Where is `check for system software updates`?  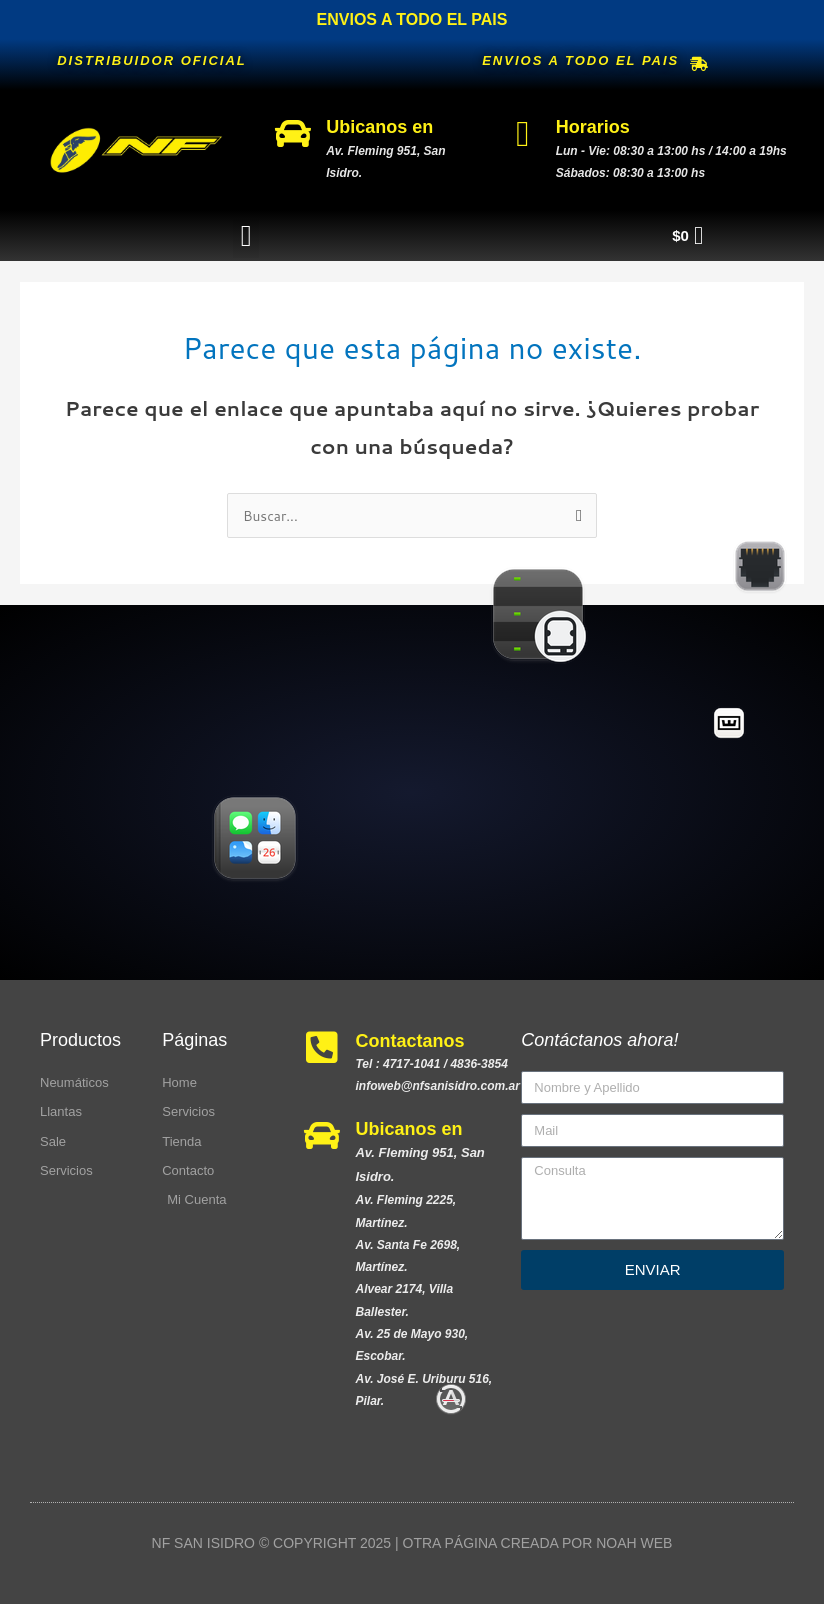
check for system software updates is located at coordinates (451, 1399).